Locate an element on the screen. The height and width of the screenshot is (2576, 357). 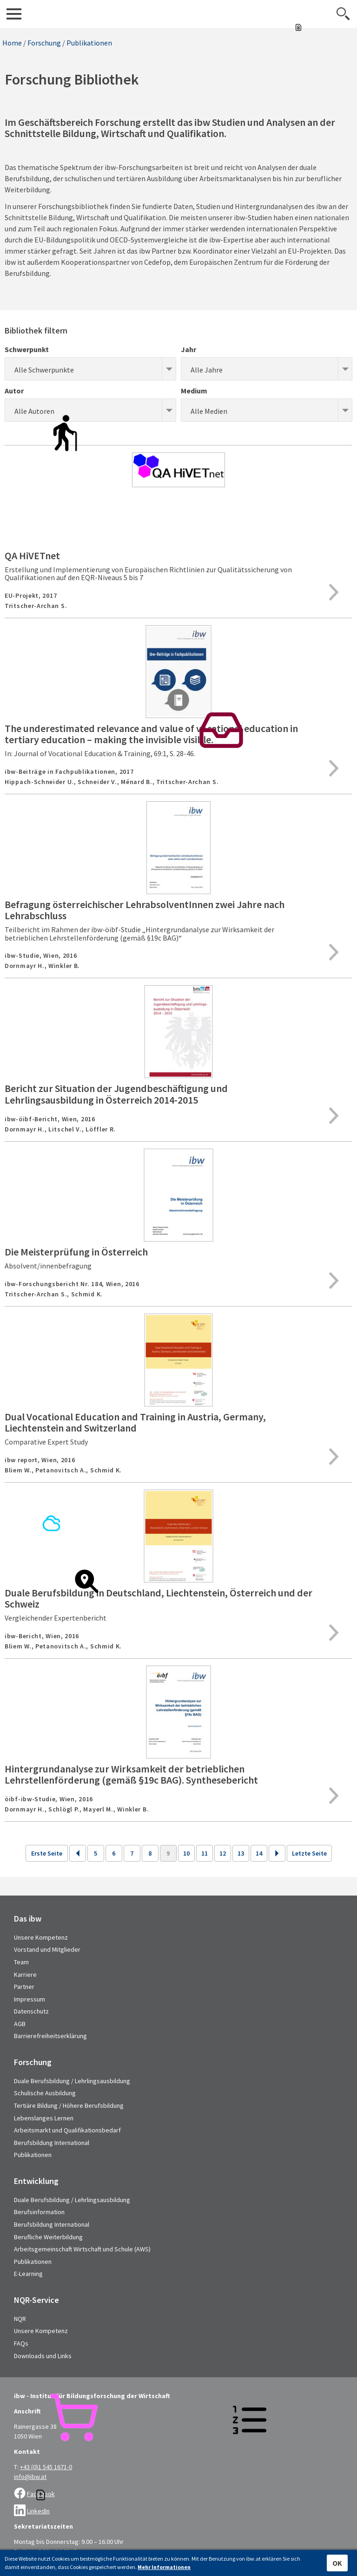
view your shopping cart is located at coordinates (73, 2417).